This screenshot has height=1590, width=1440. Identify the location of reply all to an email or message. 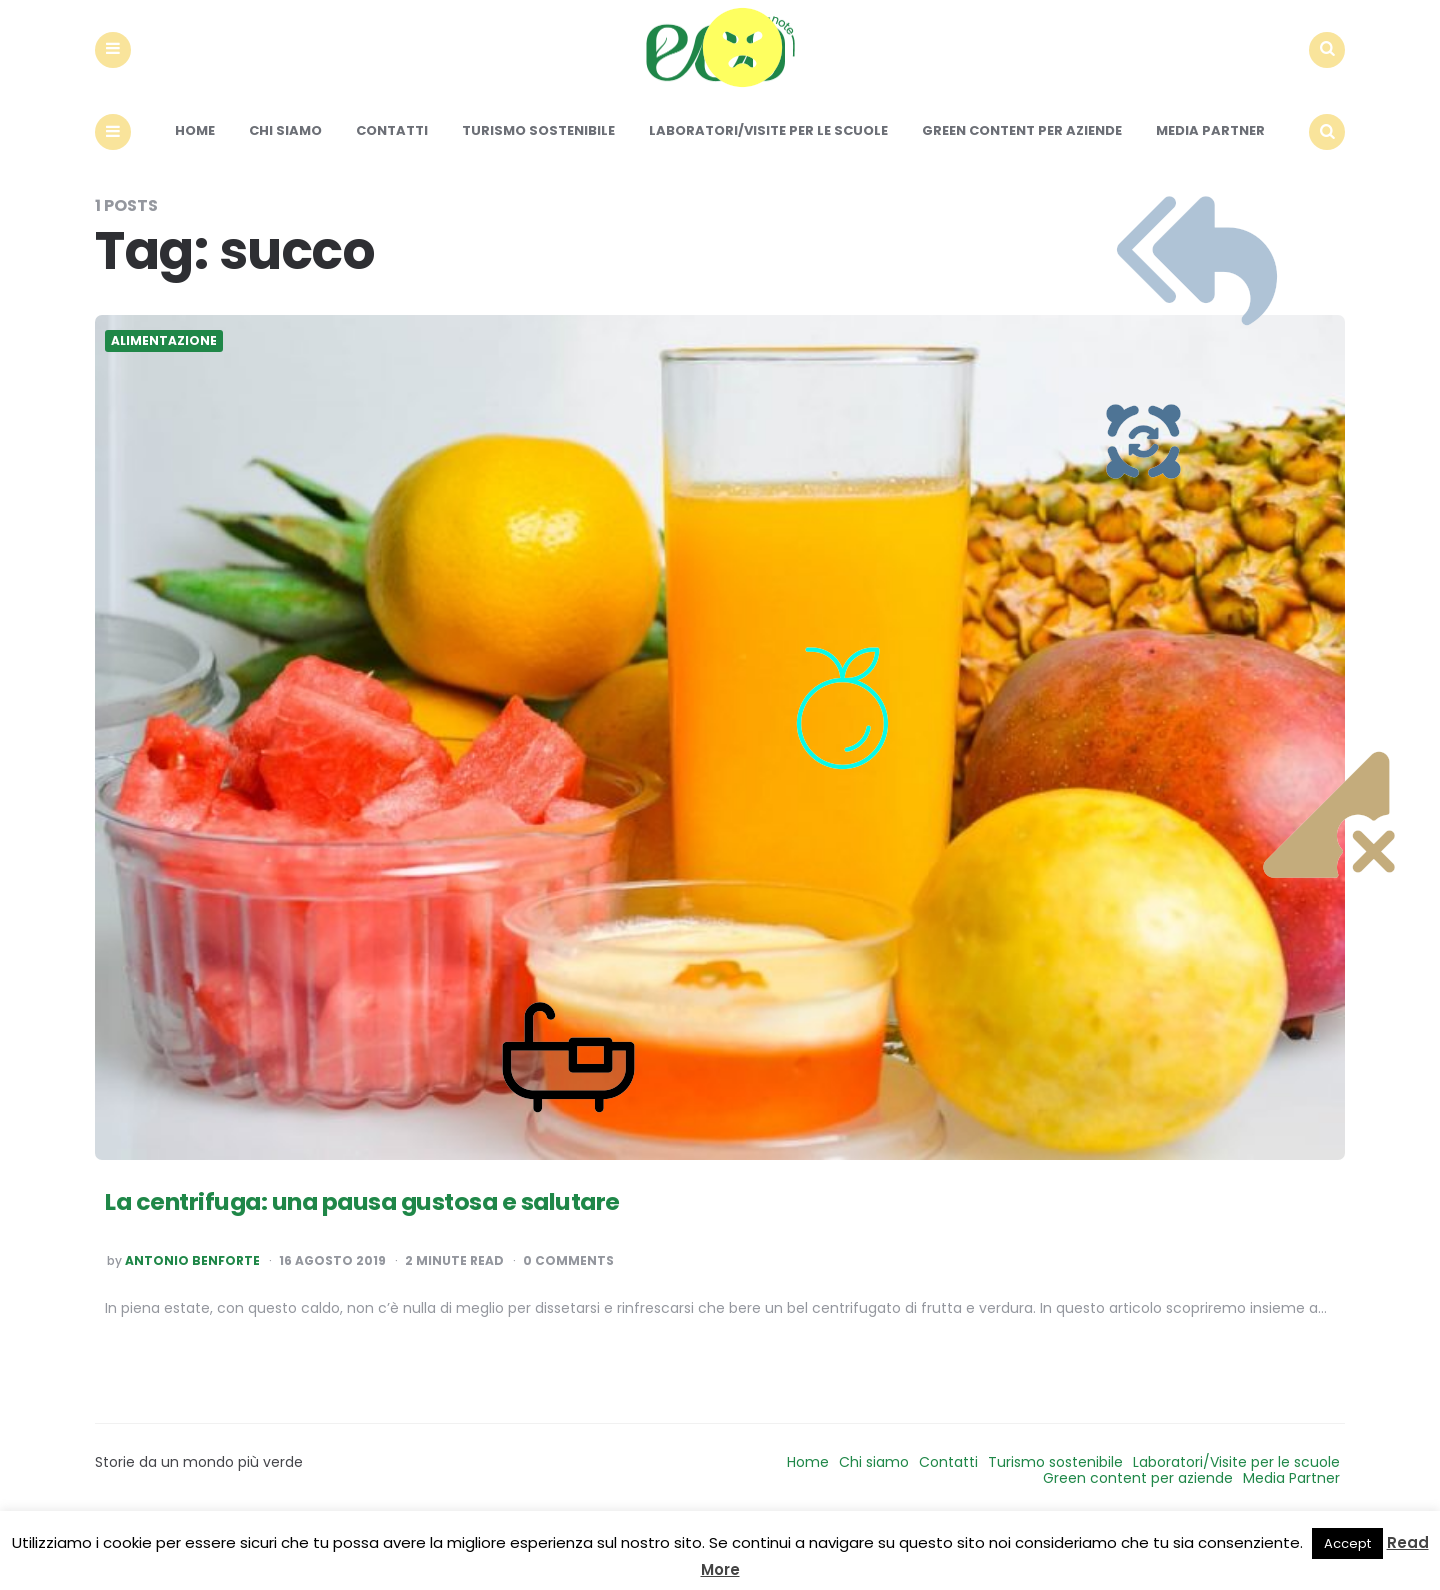
(1197, 263).